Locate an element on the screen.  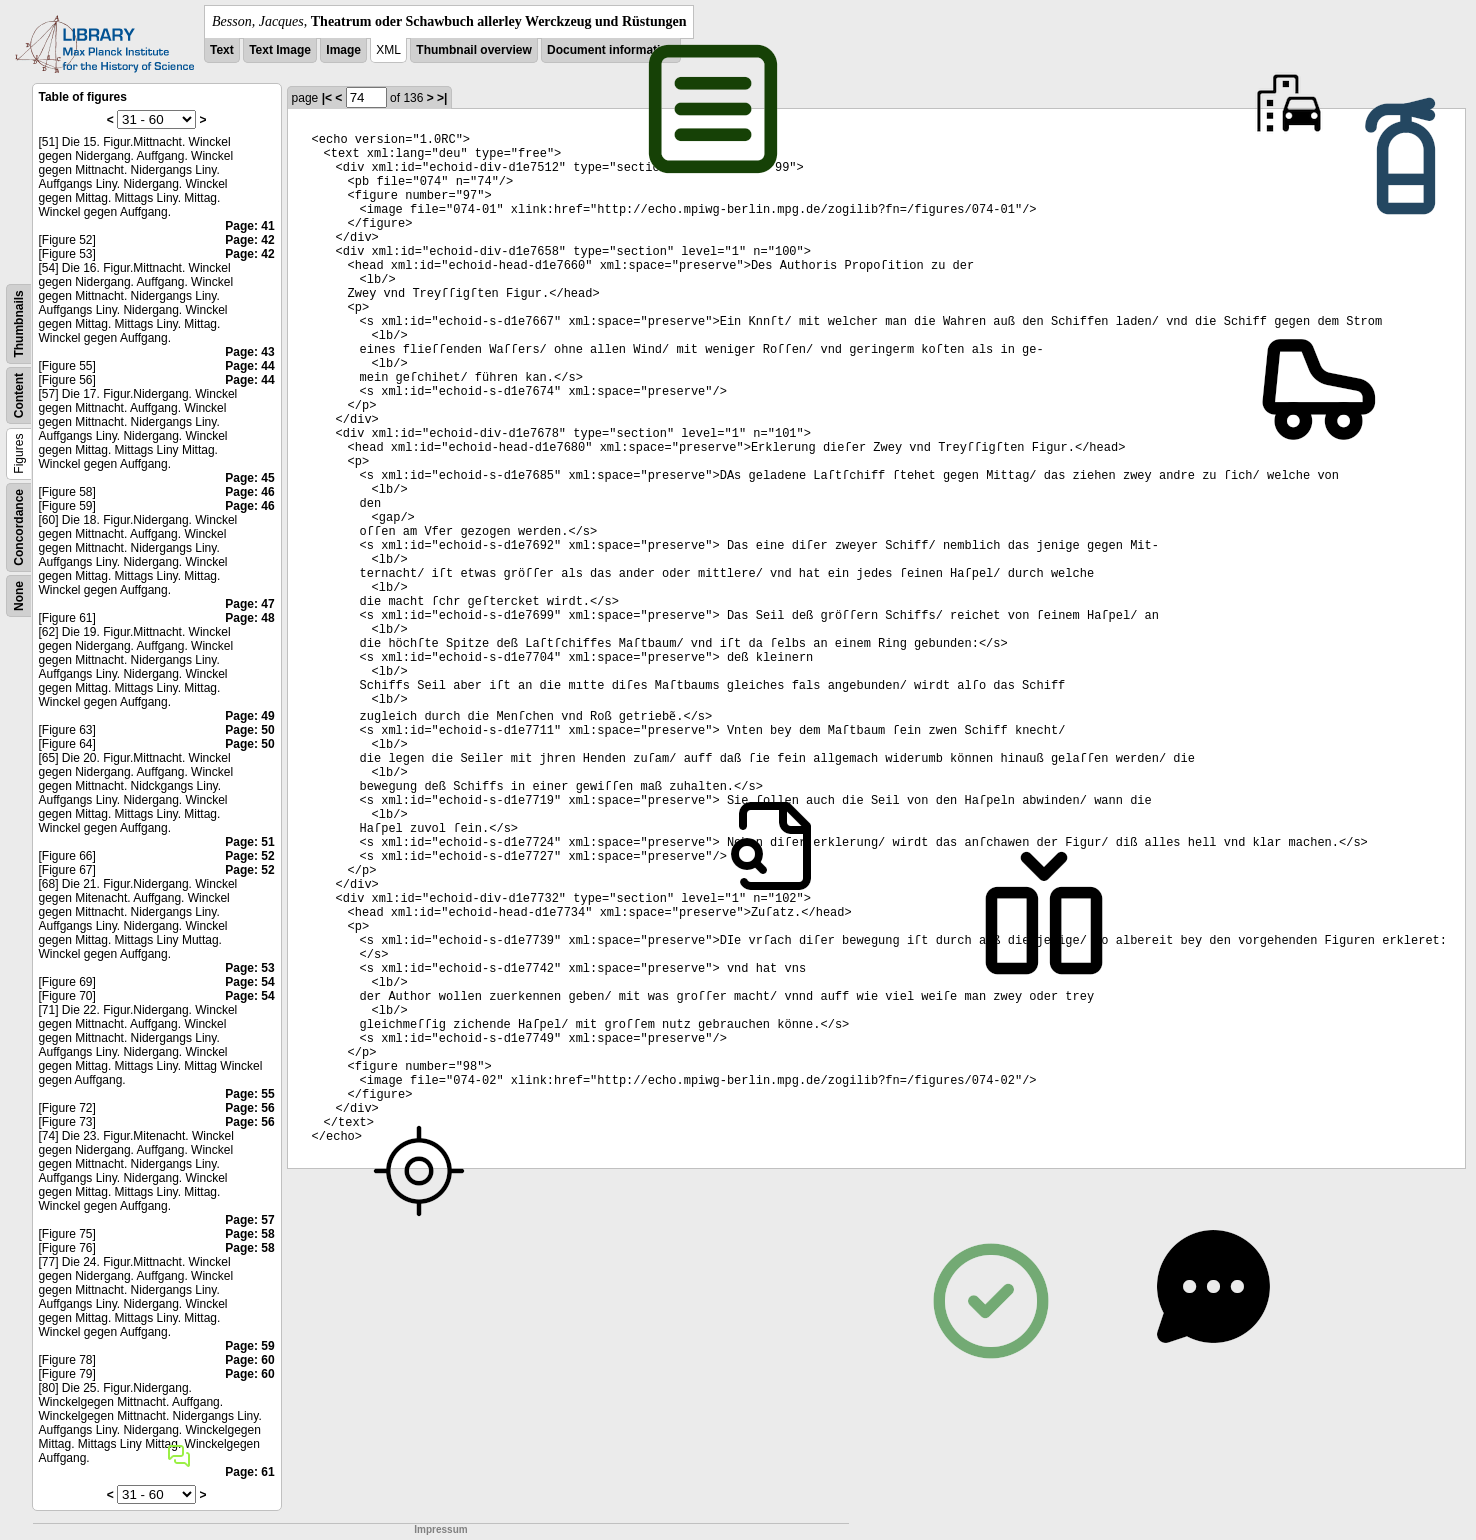
open chat or messaging is located at coordinates (1213, 1286).